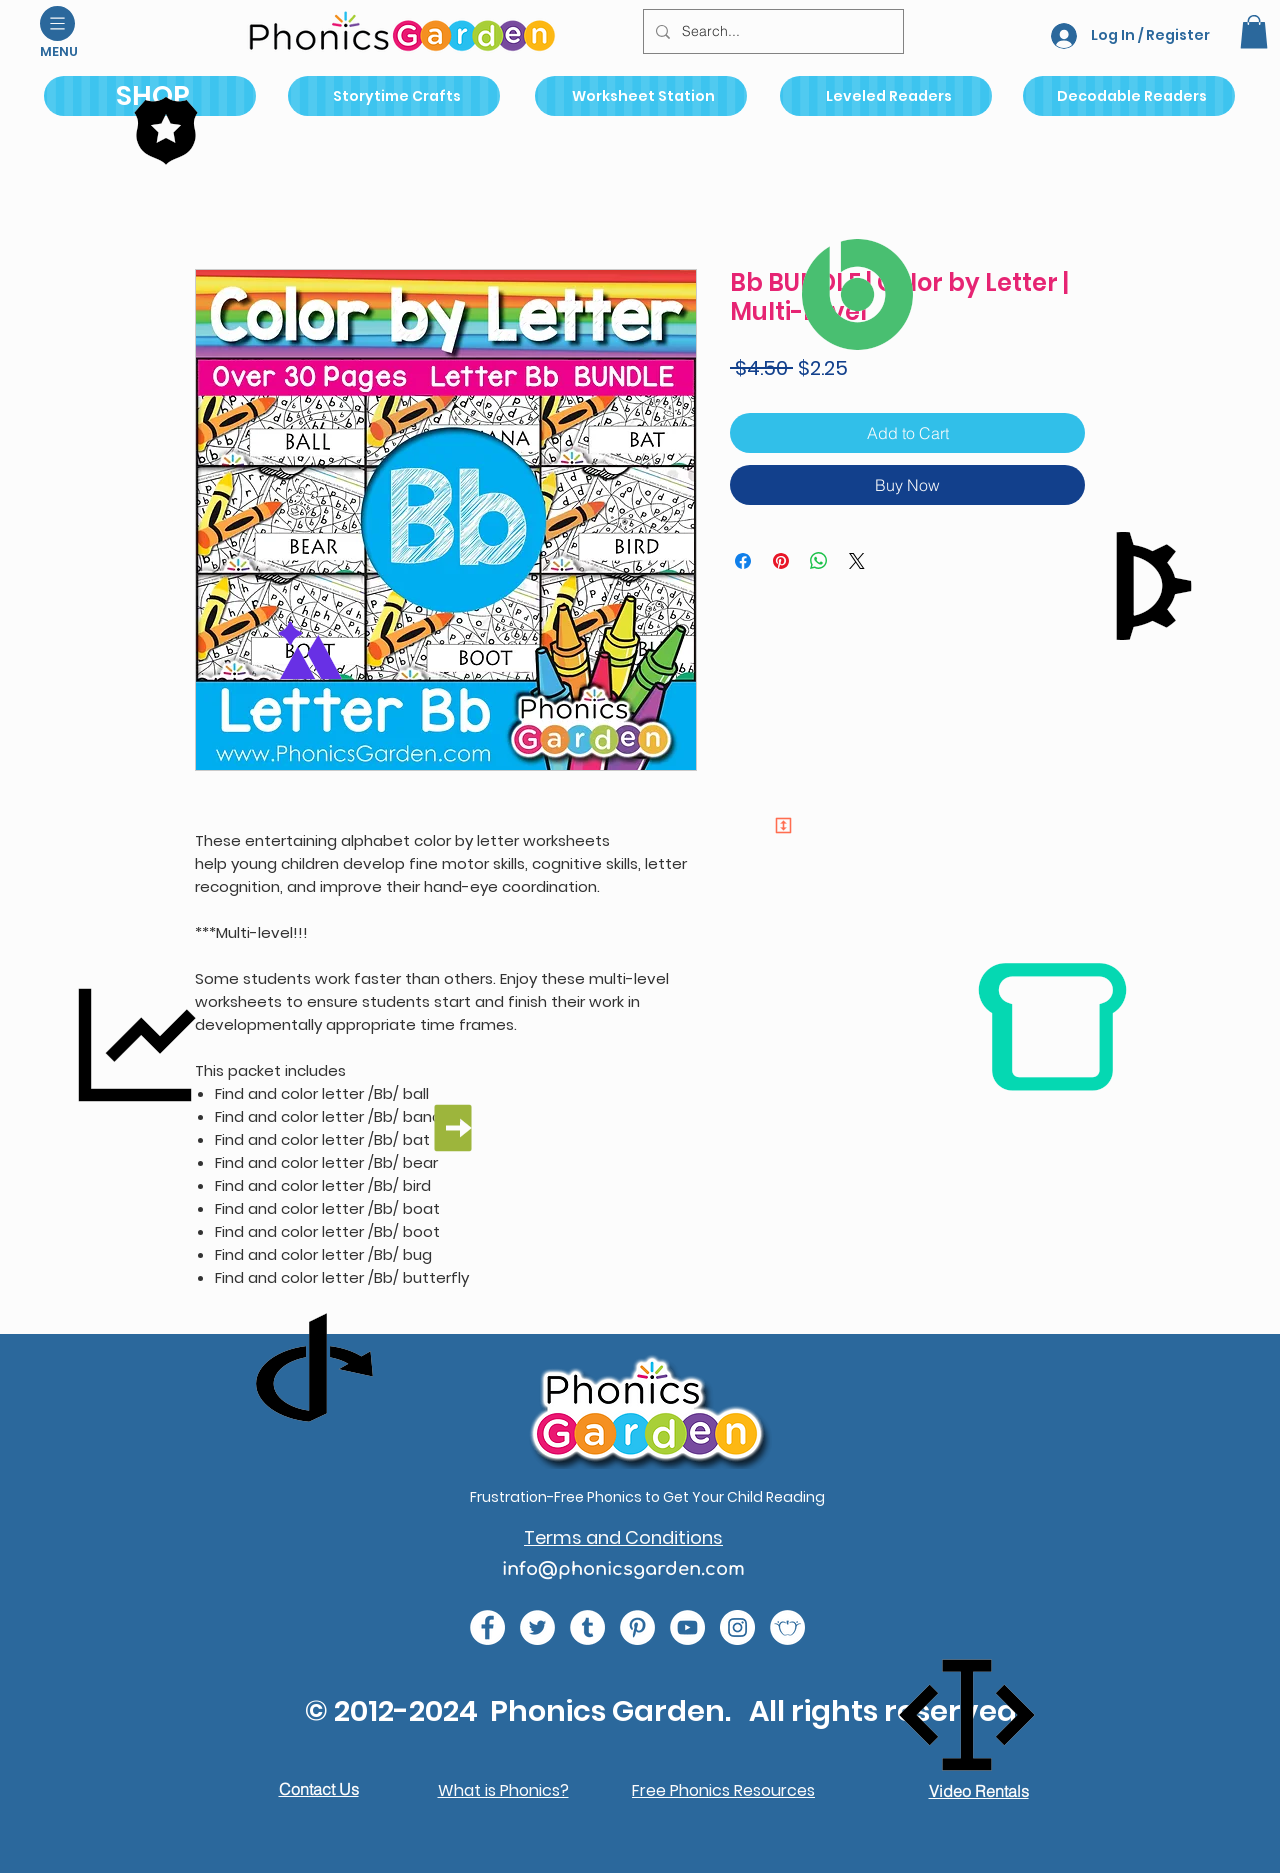 The image size is (1280, 1873). Describe the element at coordinates (783, 825) in the screenshot. I see `flip content vertically` at that location.